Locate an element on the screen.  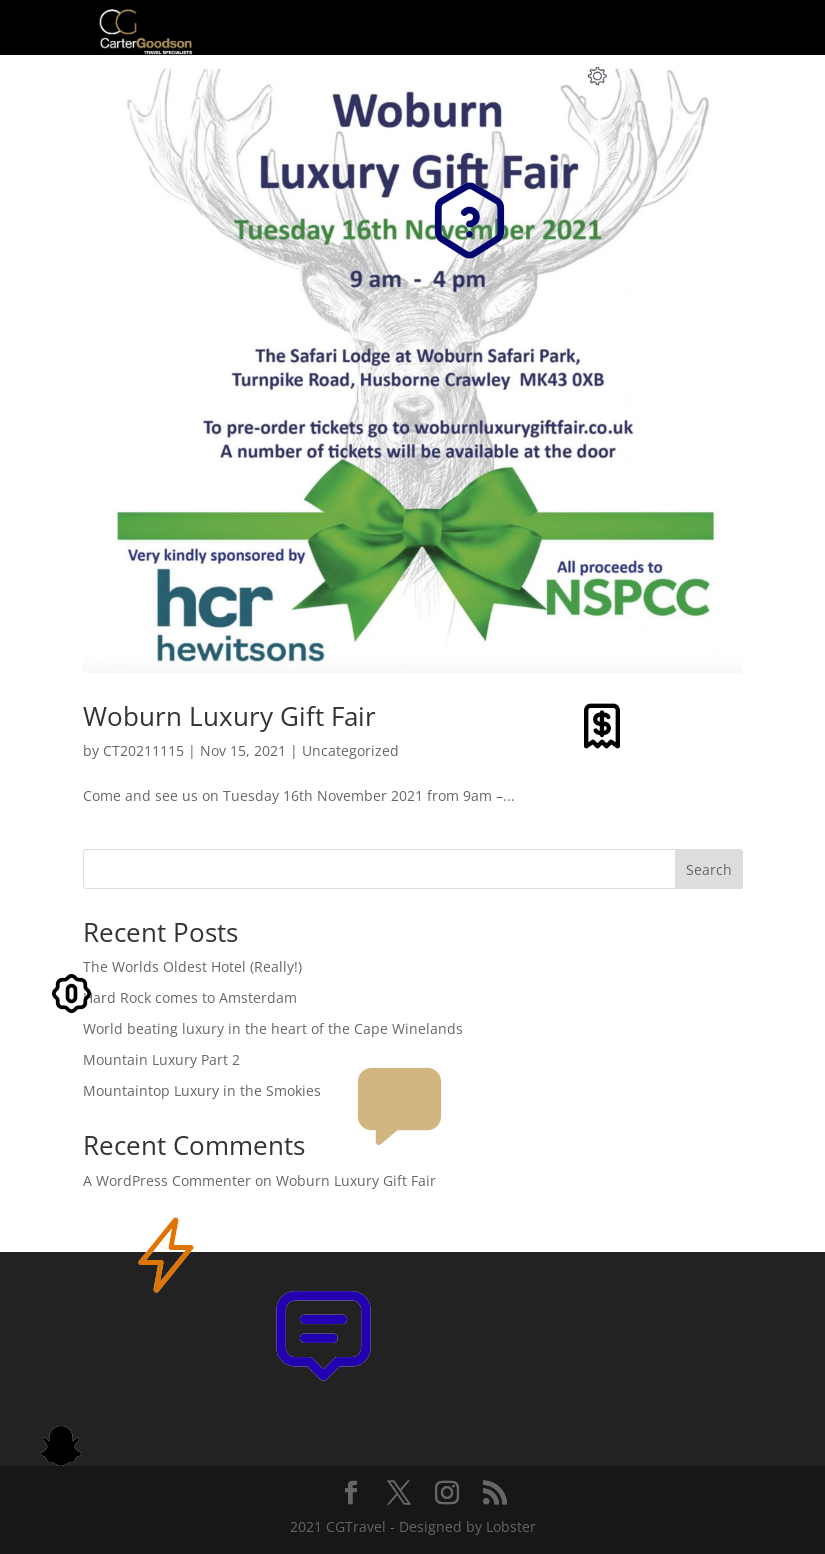
open chat or messaging is located at coordinates (399, 1106).